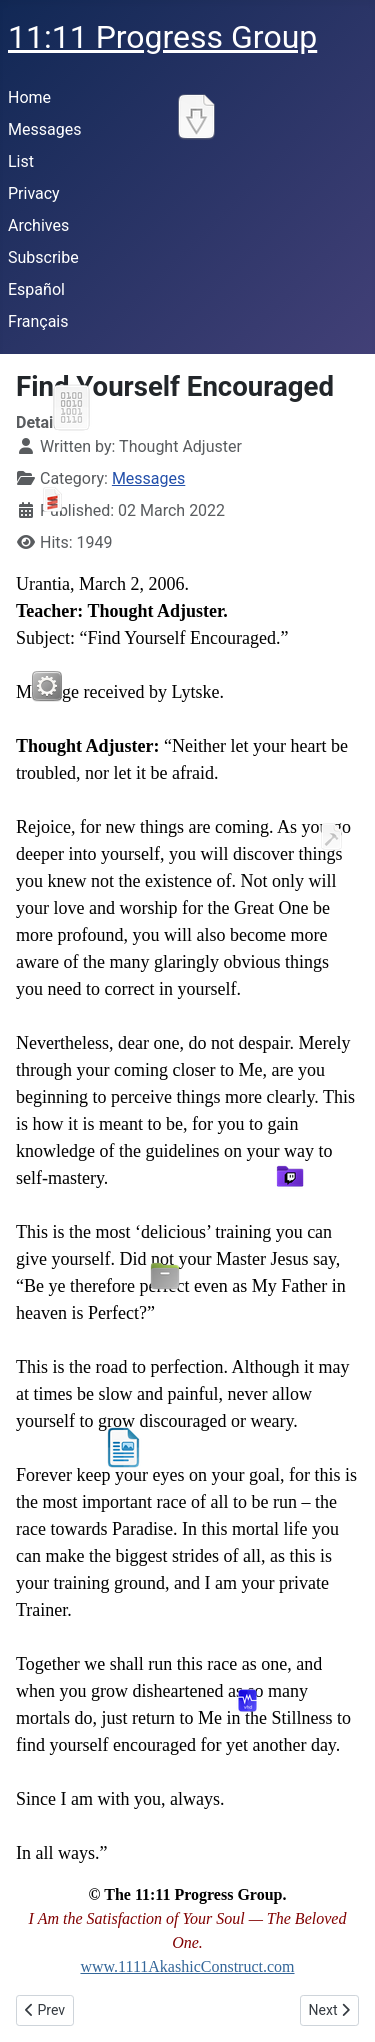 This screenshot has height=2042, width=375. Describe the element at coordinates (71, 407) in the screenshot. I see `indicates a Windows executable or downloadable program file` at that location.